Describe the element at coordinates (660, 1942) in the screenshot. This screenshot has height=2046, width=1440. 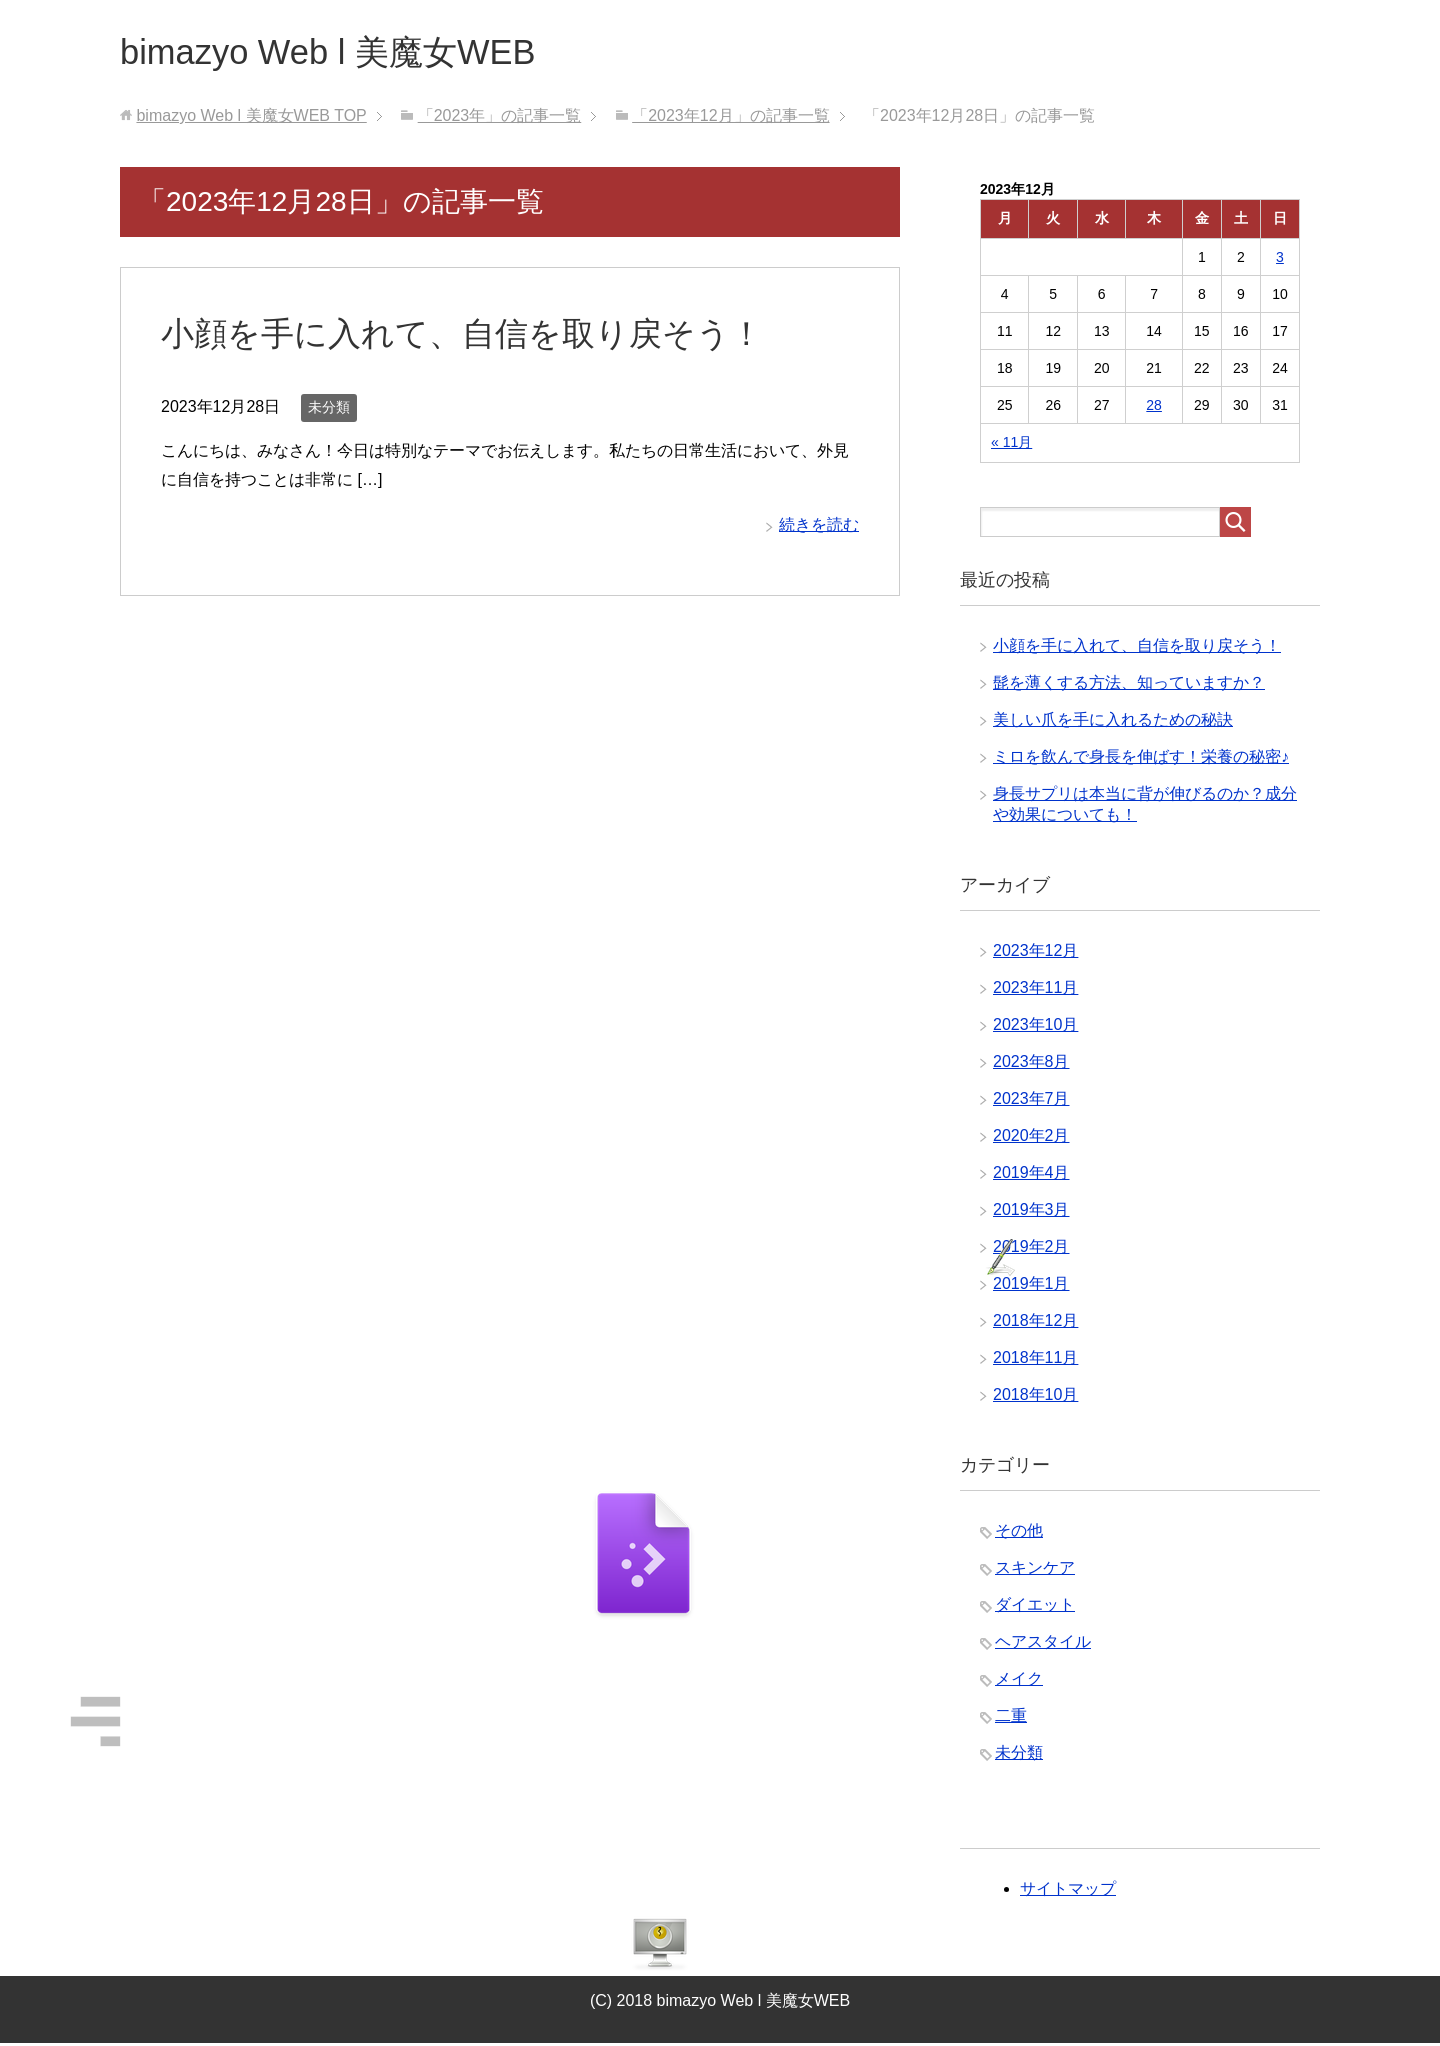
I see `lock your screen` at that location.